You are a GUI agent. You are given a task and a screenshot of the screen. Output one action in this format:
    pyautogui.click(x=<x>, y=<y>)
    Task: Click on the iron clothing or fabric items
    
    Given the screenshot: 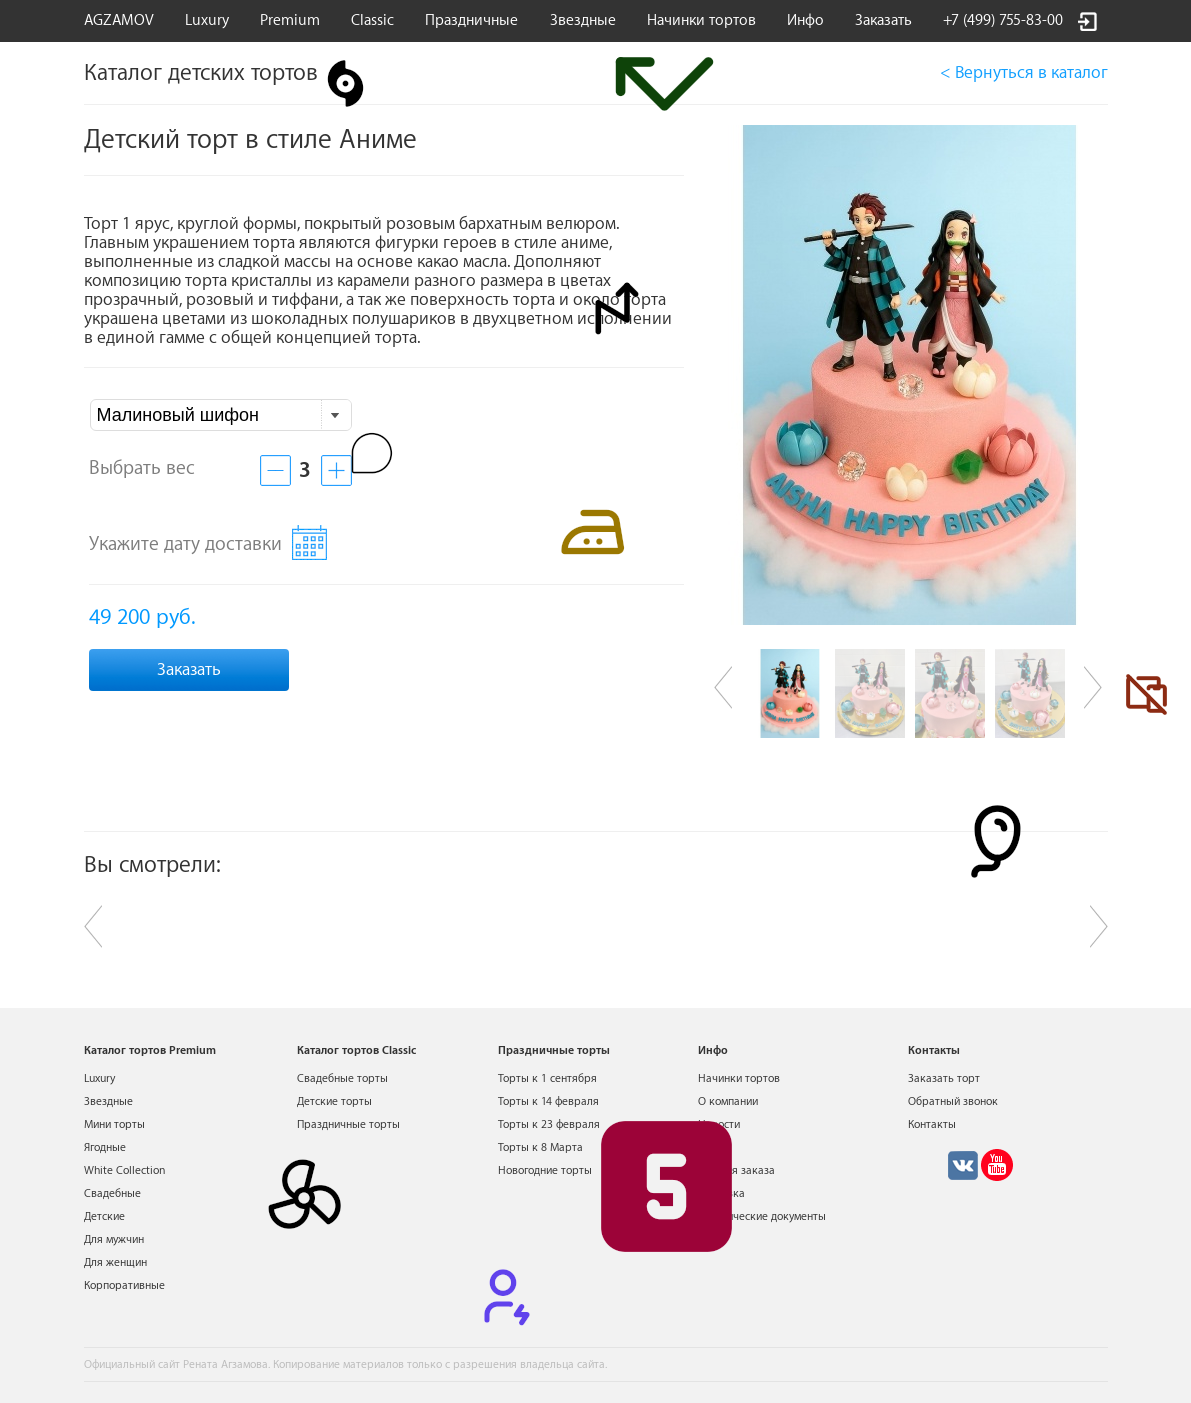 What is the action you would take?
    pyautogui.click(x=593, y=532)
    